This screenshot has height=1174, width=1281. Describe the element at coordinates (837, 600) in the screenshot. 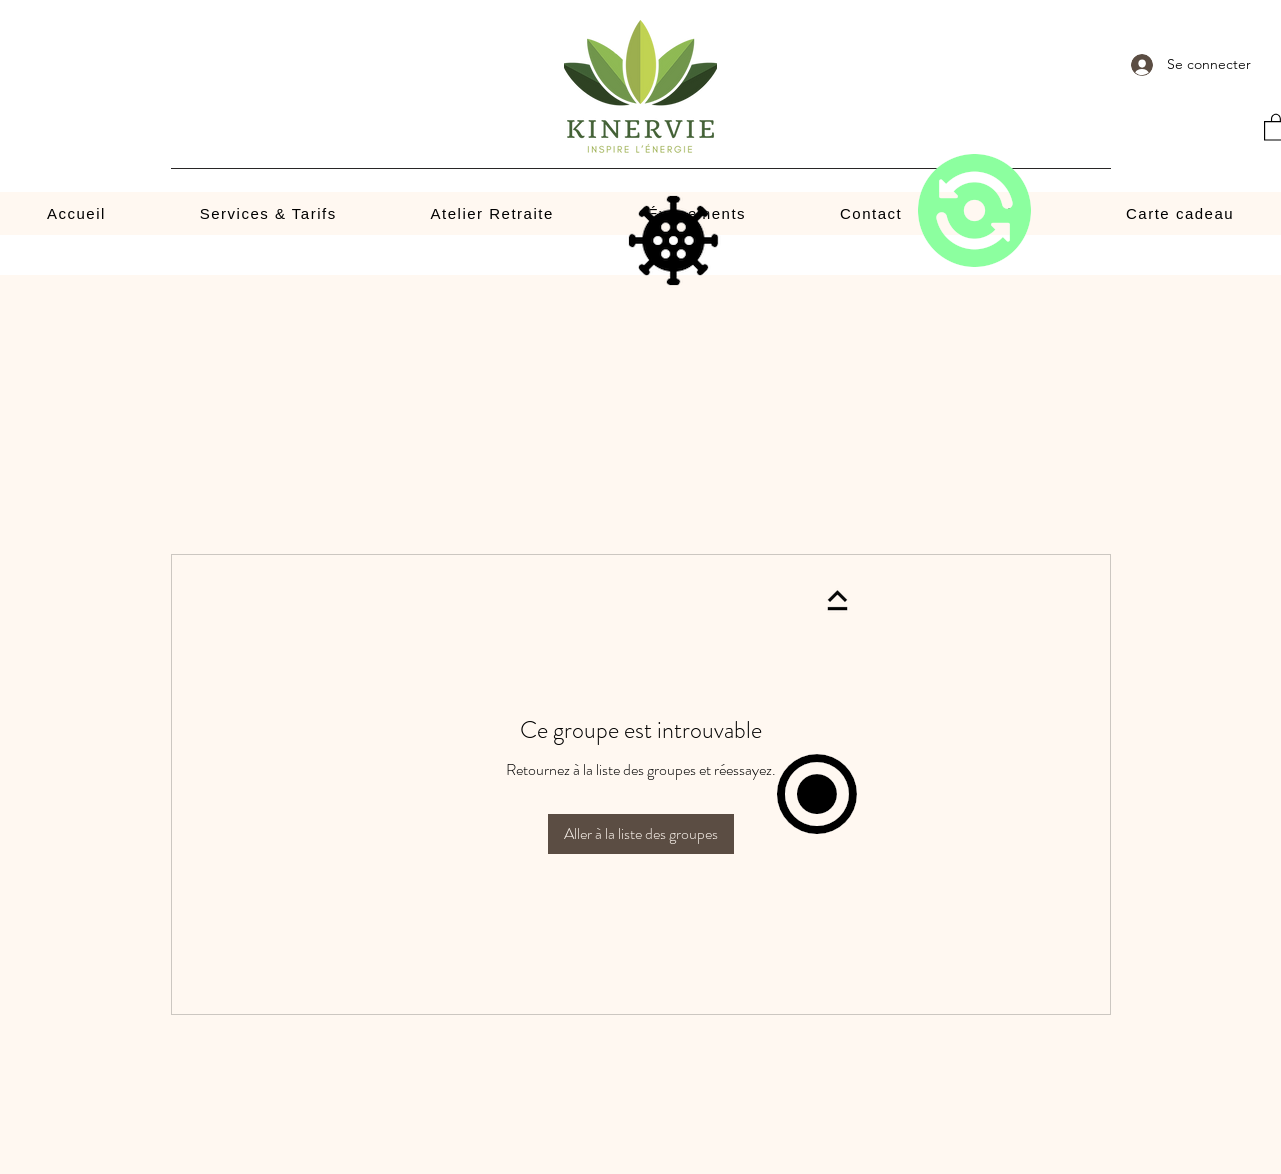

I see `indicates caps lock is enabled on the keyboard` at that location.